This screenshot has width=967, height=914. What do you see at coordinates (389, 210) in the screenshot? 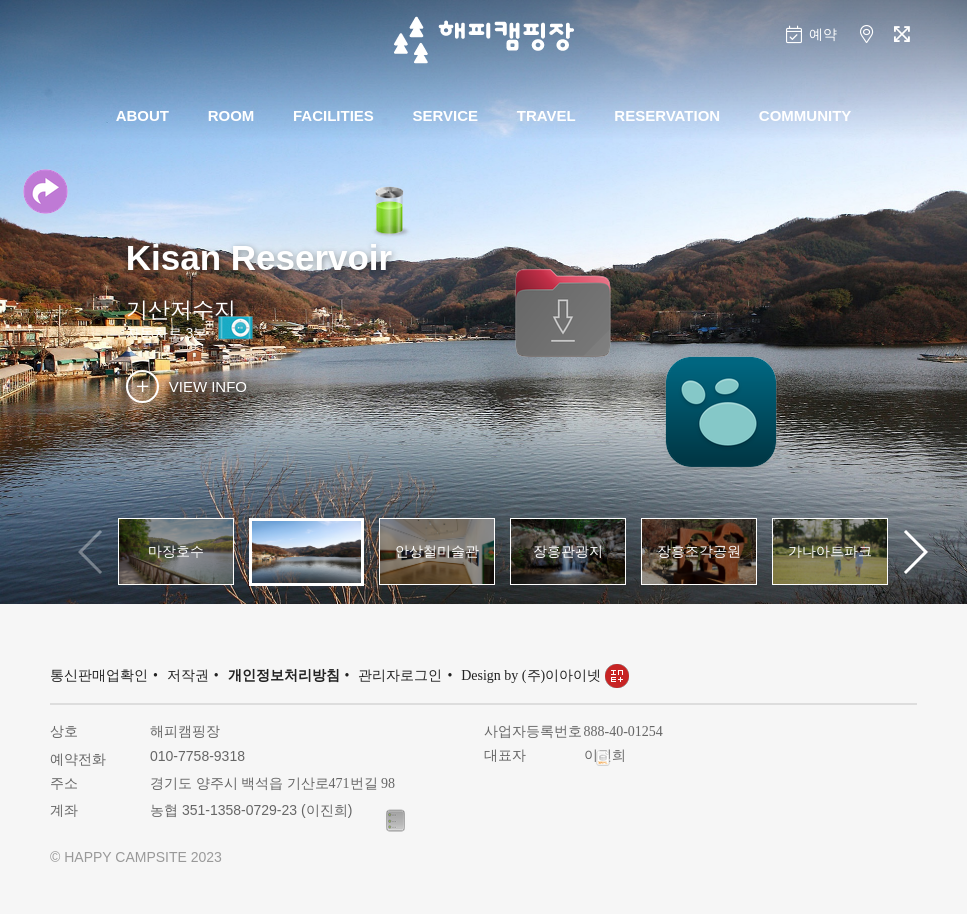
I see `view current battery level` at bounding box center [389, 210].